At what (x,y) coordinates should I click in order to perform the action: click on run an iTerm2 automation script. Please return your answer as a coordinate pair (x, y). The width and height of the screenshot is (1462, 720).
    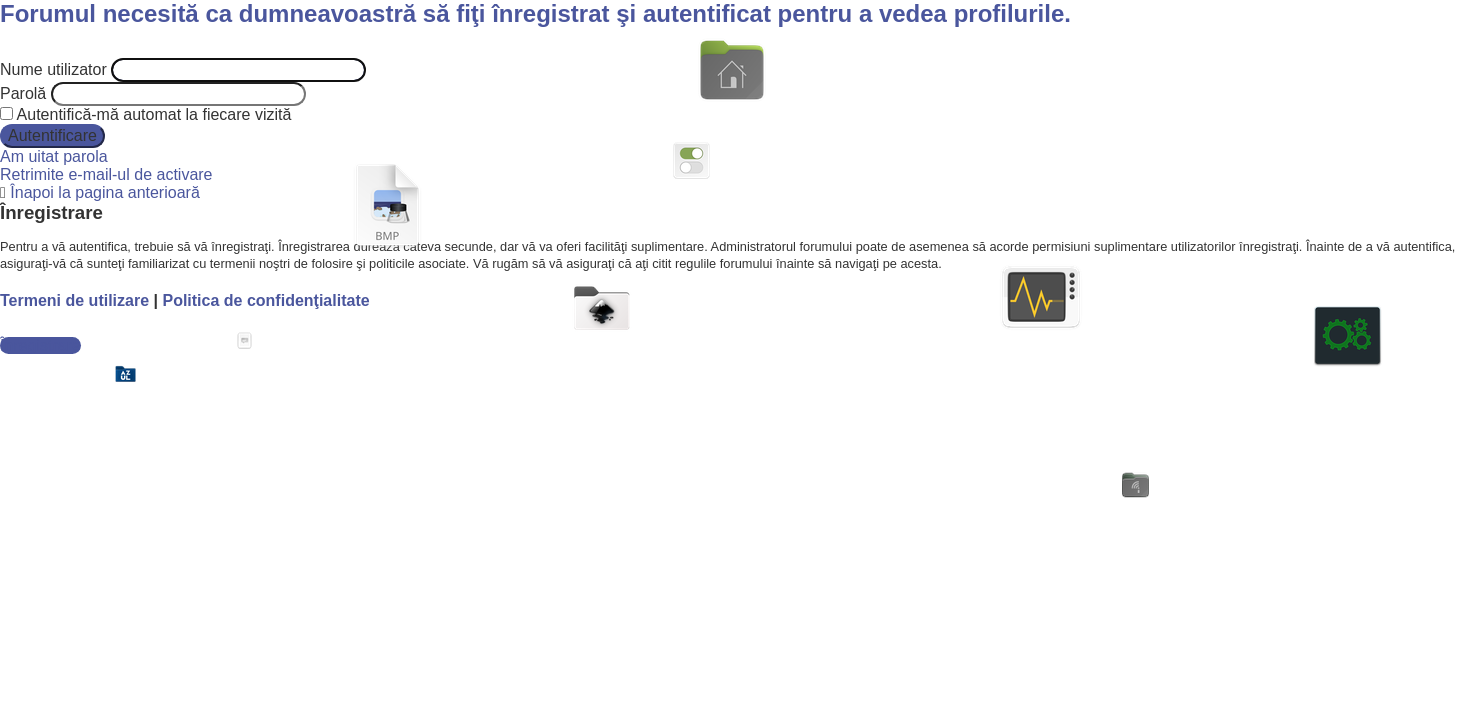
    Looking at the image, I should click on (1347, 335).